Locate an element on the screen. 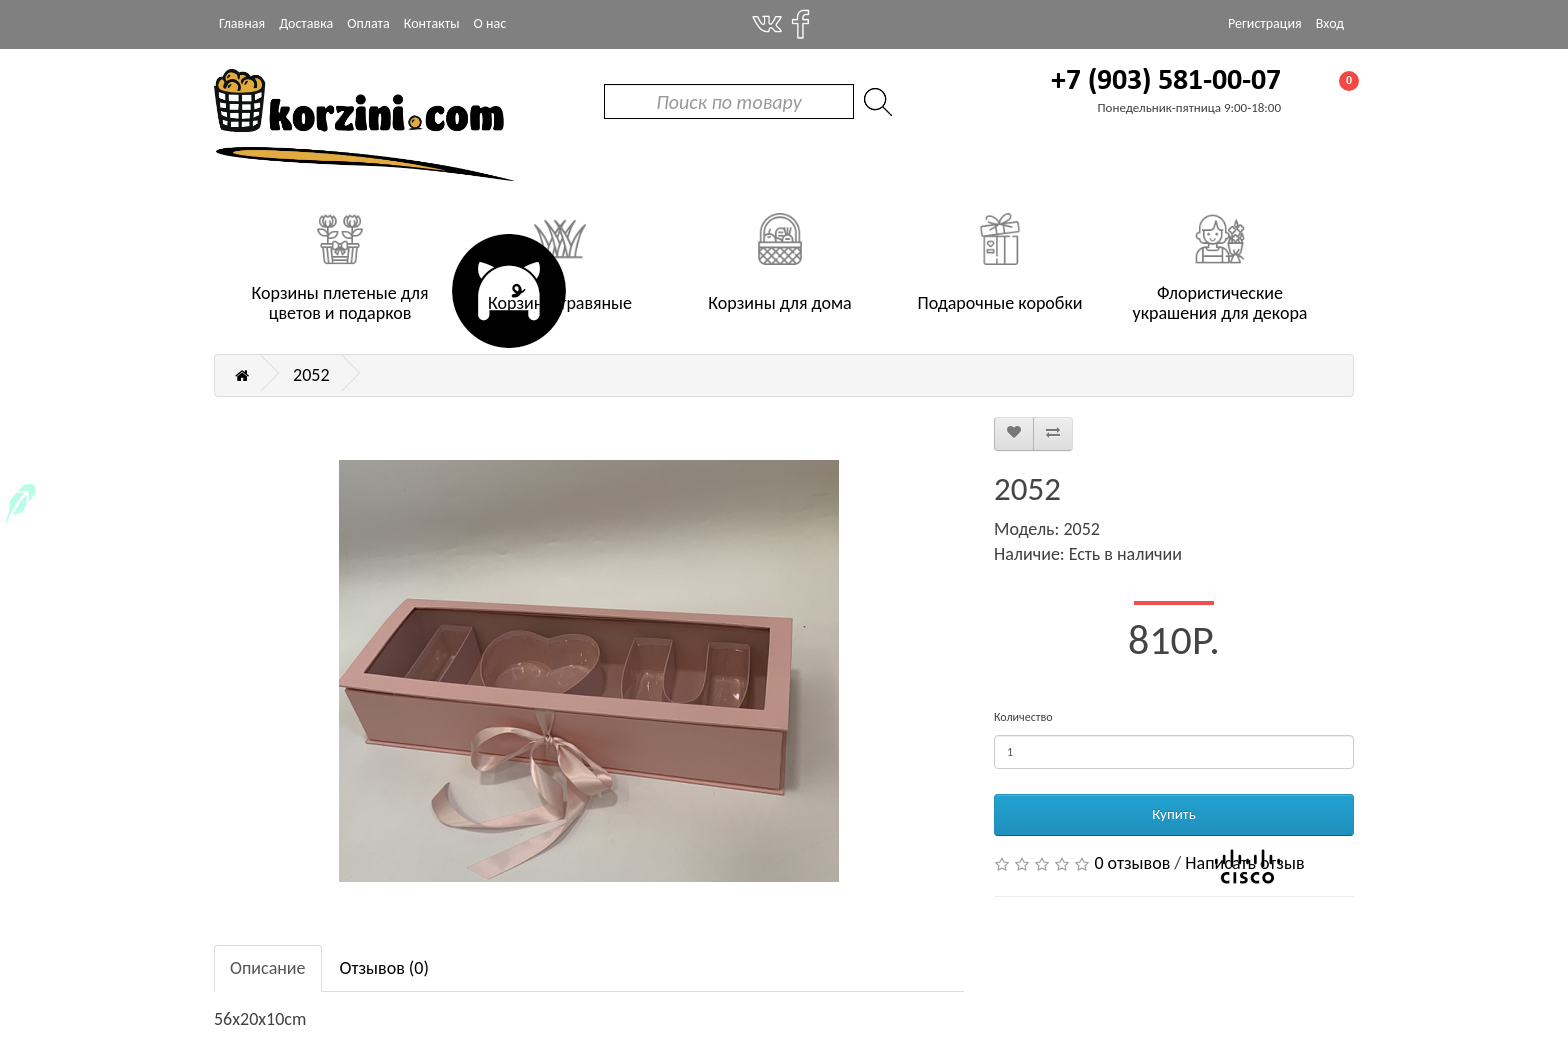  visit porkbun domain registrar website is located at coordinates (509, 291).